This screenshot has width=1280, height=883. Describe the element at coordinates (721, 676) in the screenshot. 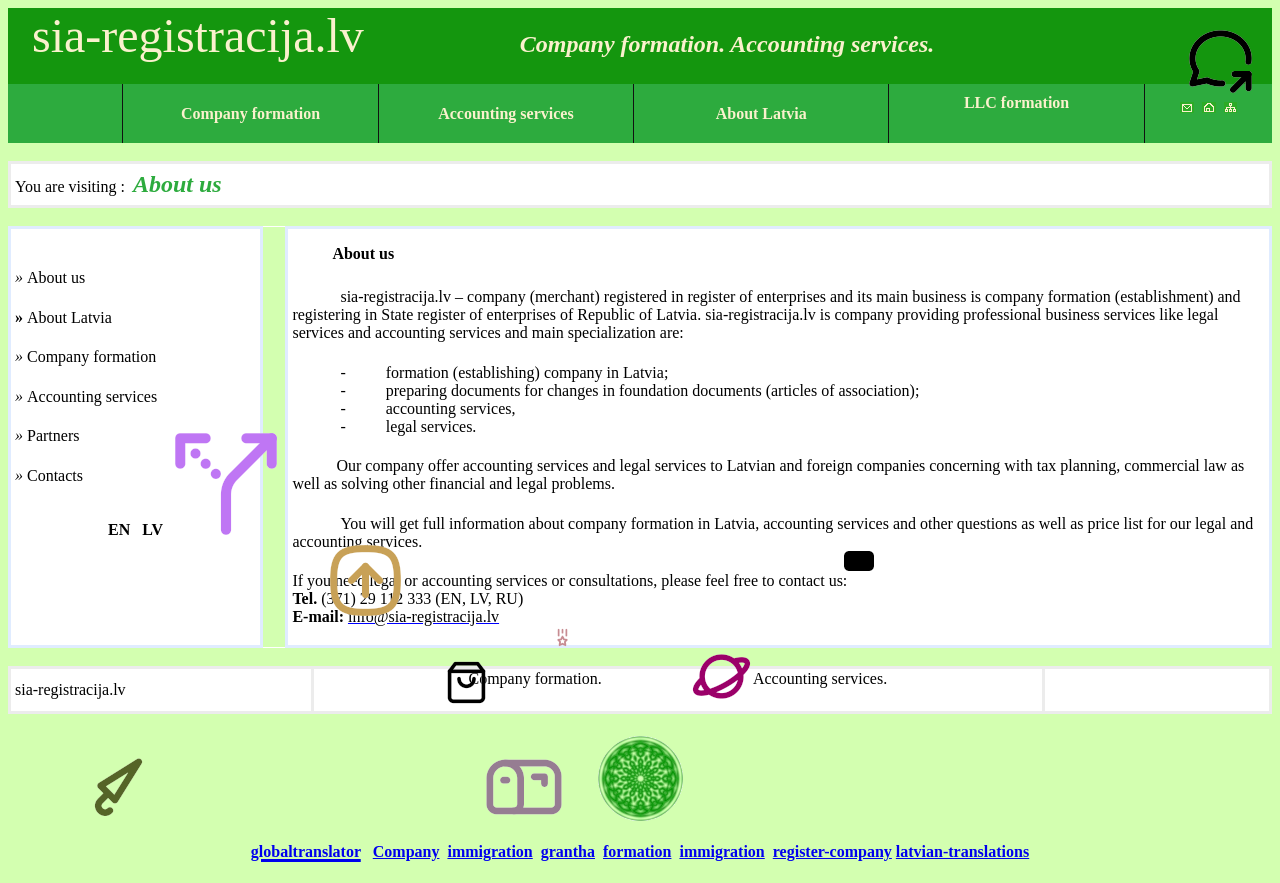

I see `explore global or worldwide content` at that location.